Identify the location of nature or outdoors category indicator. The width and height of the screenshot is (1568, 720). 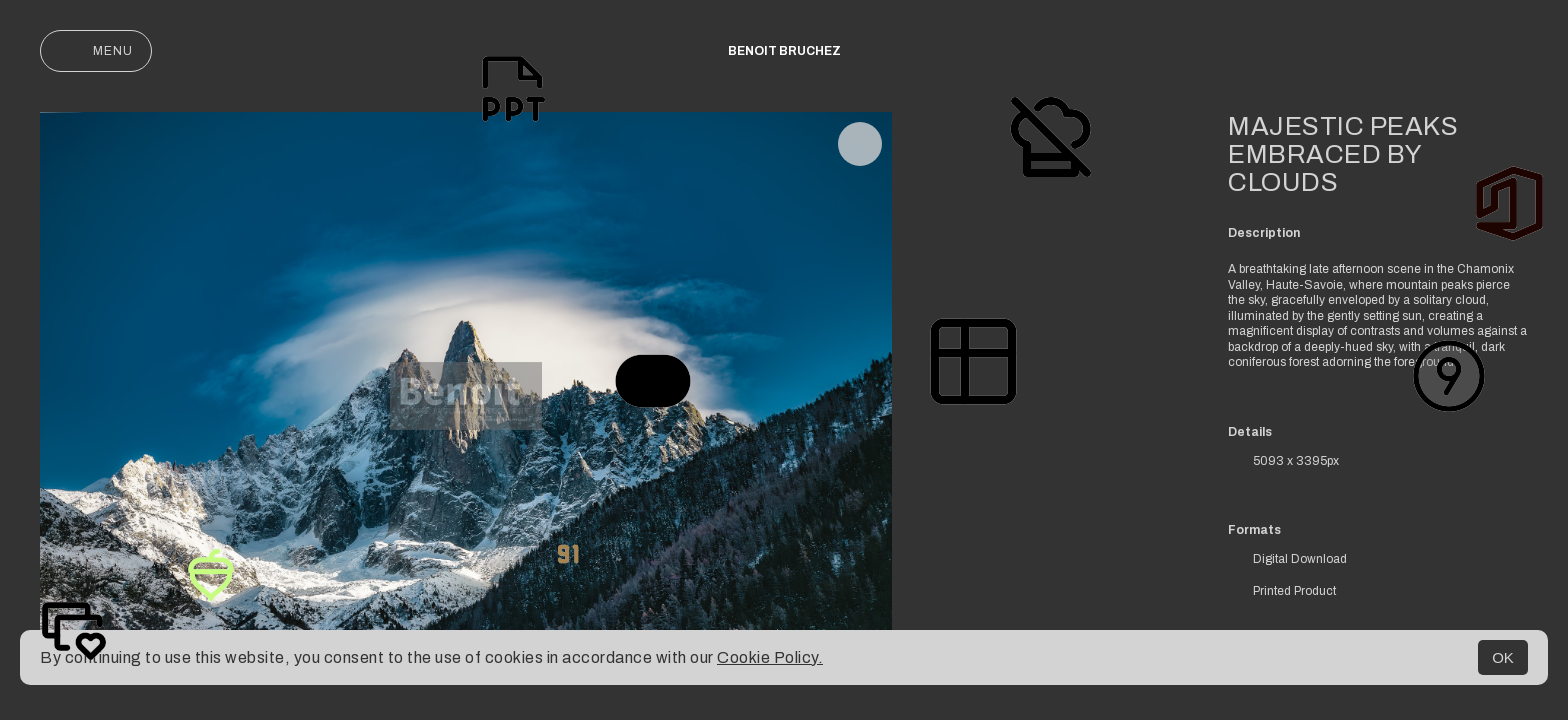
(211, 575).